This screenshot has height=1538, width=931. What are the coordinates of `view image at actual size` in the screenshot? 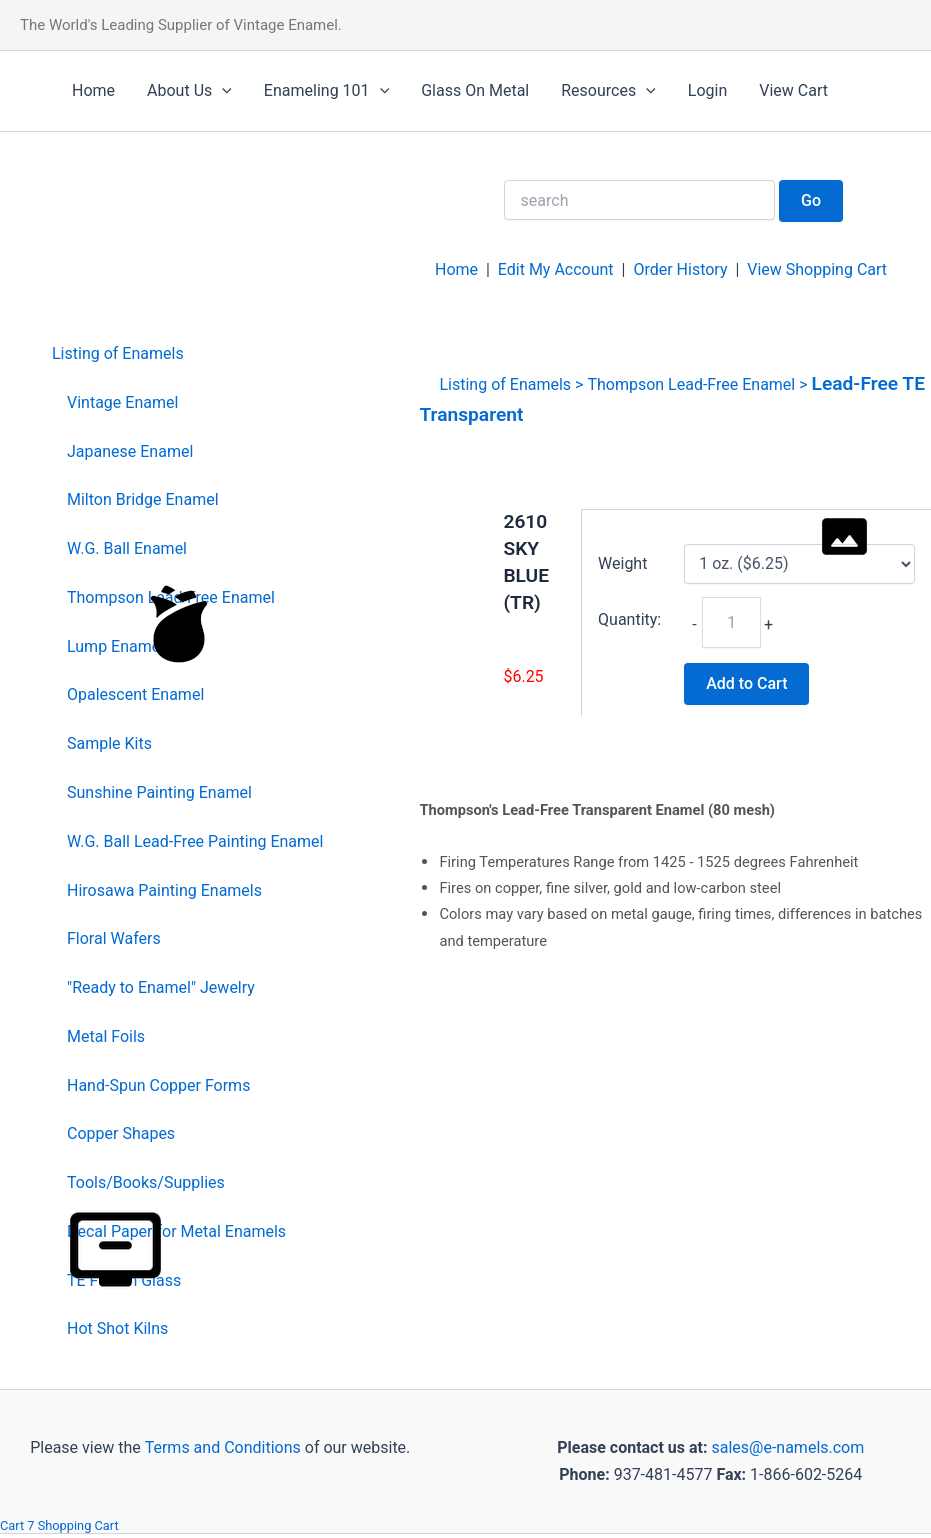 It's located at (844, 536).